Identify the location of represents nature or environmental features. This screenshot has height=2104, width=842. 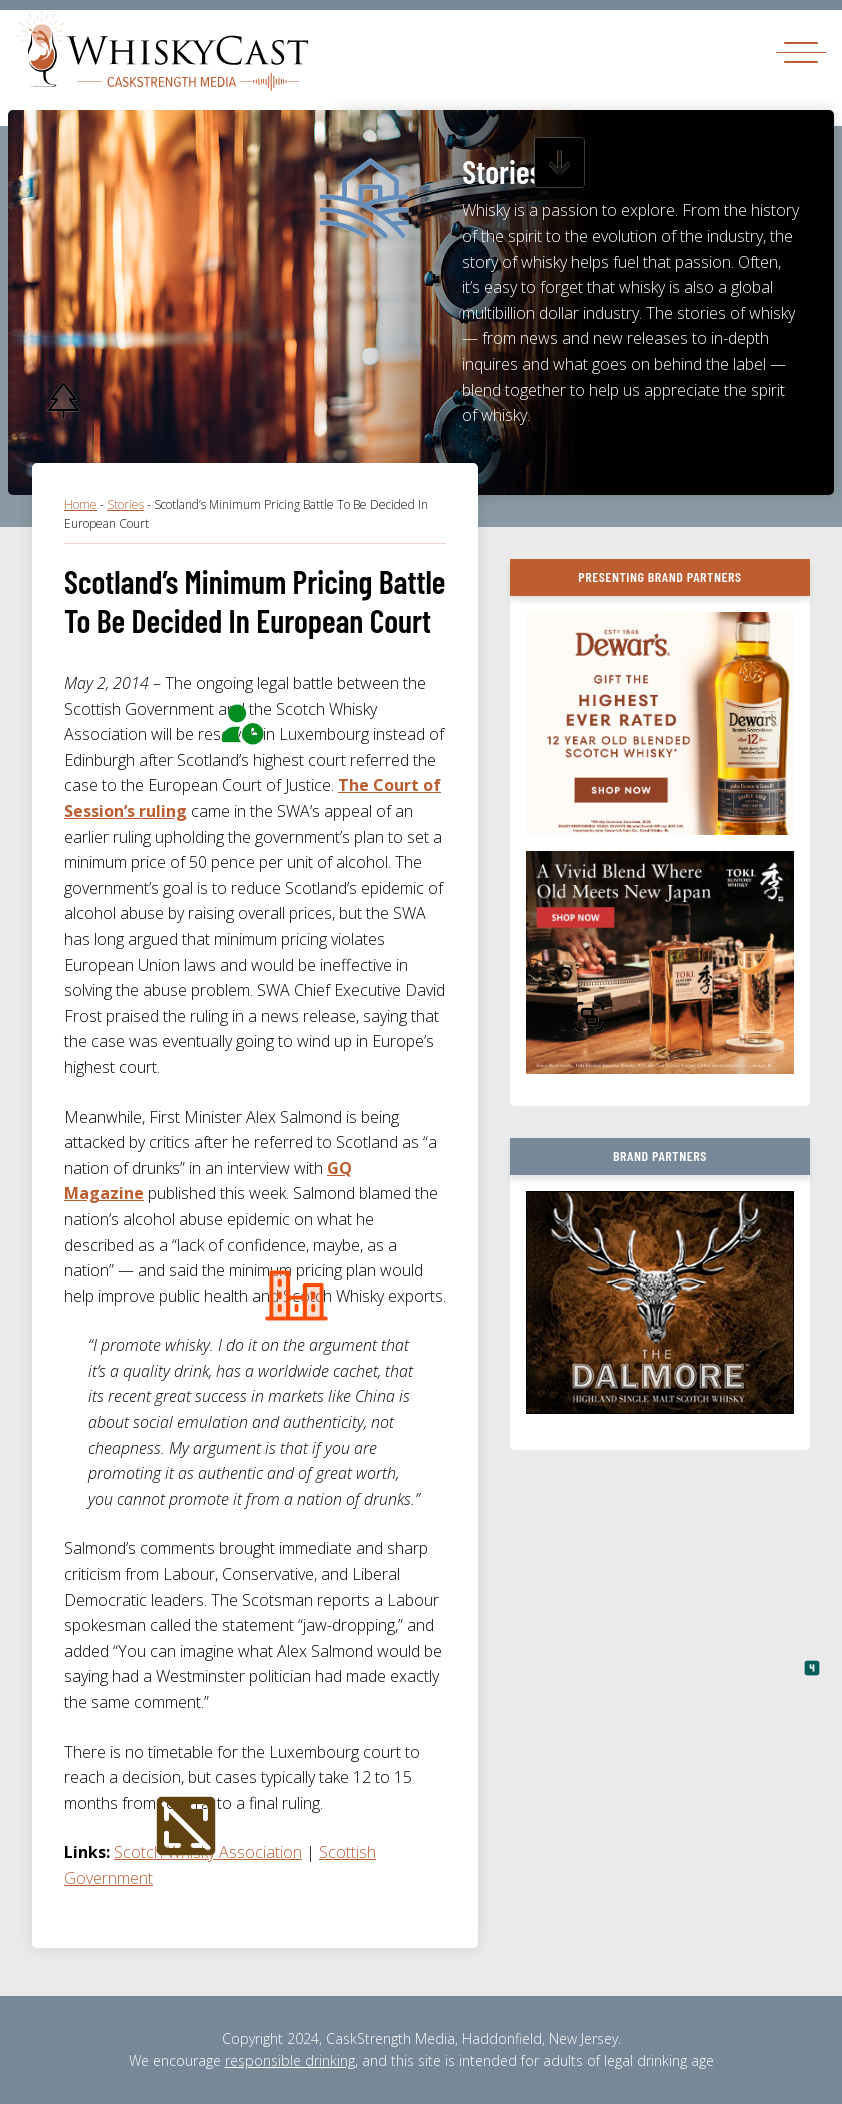
(63, 400).